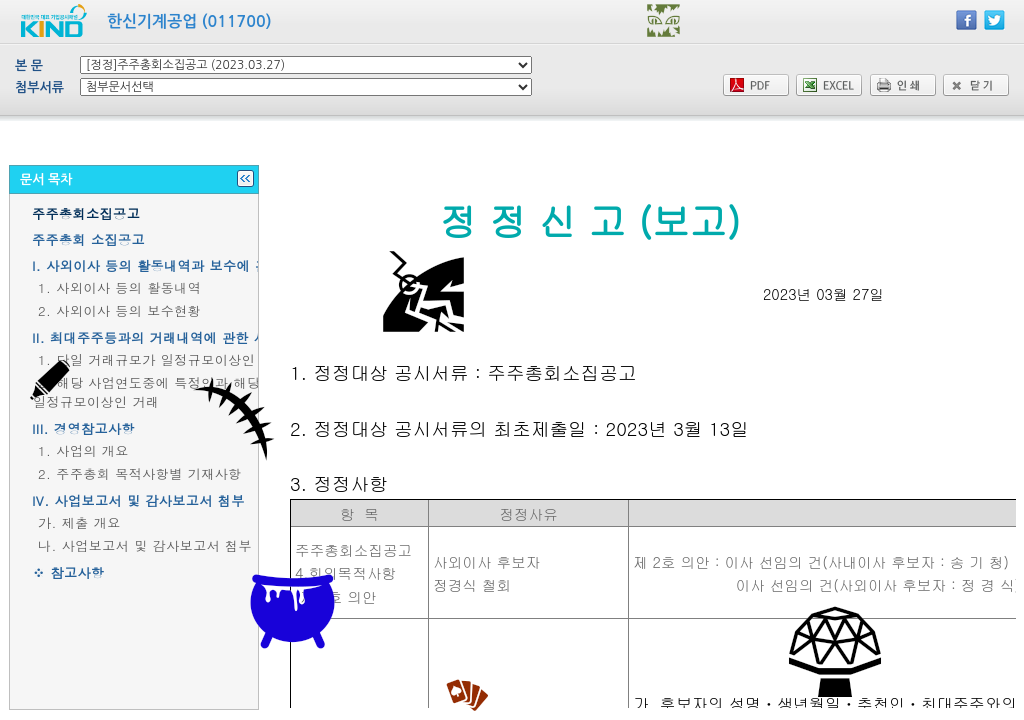  Describe the element at coordinates (50, 380) in the screenshot. I see `highlight or mark important text` at that location.